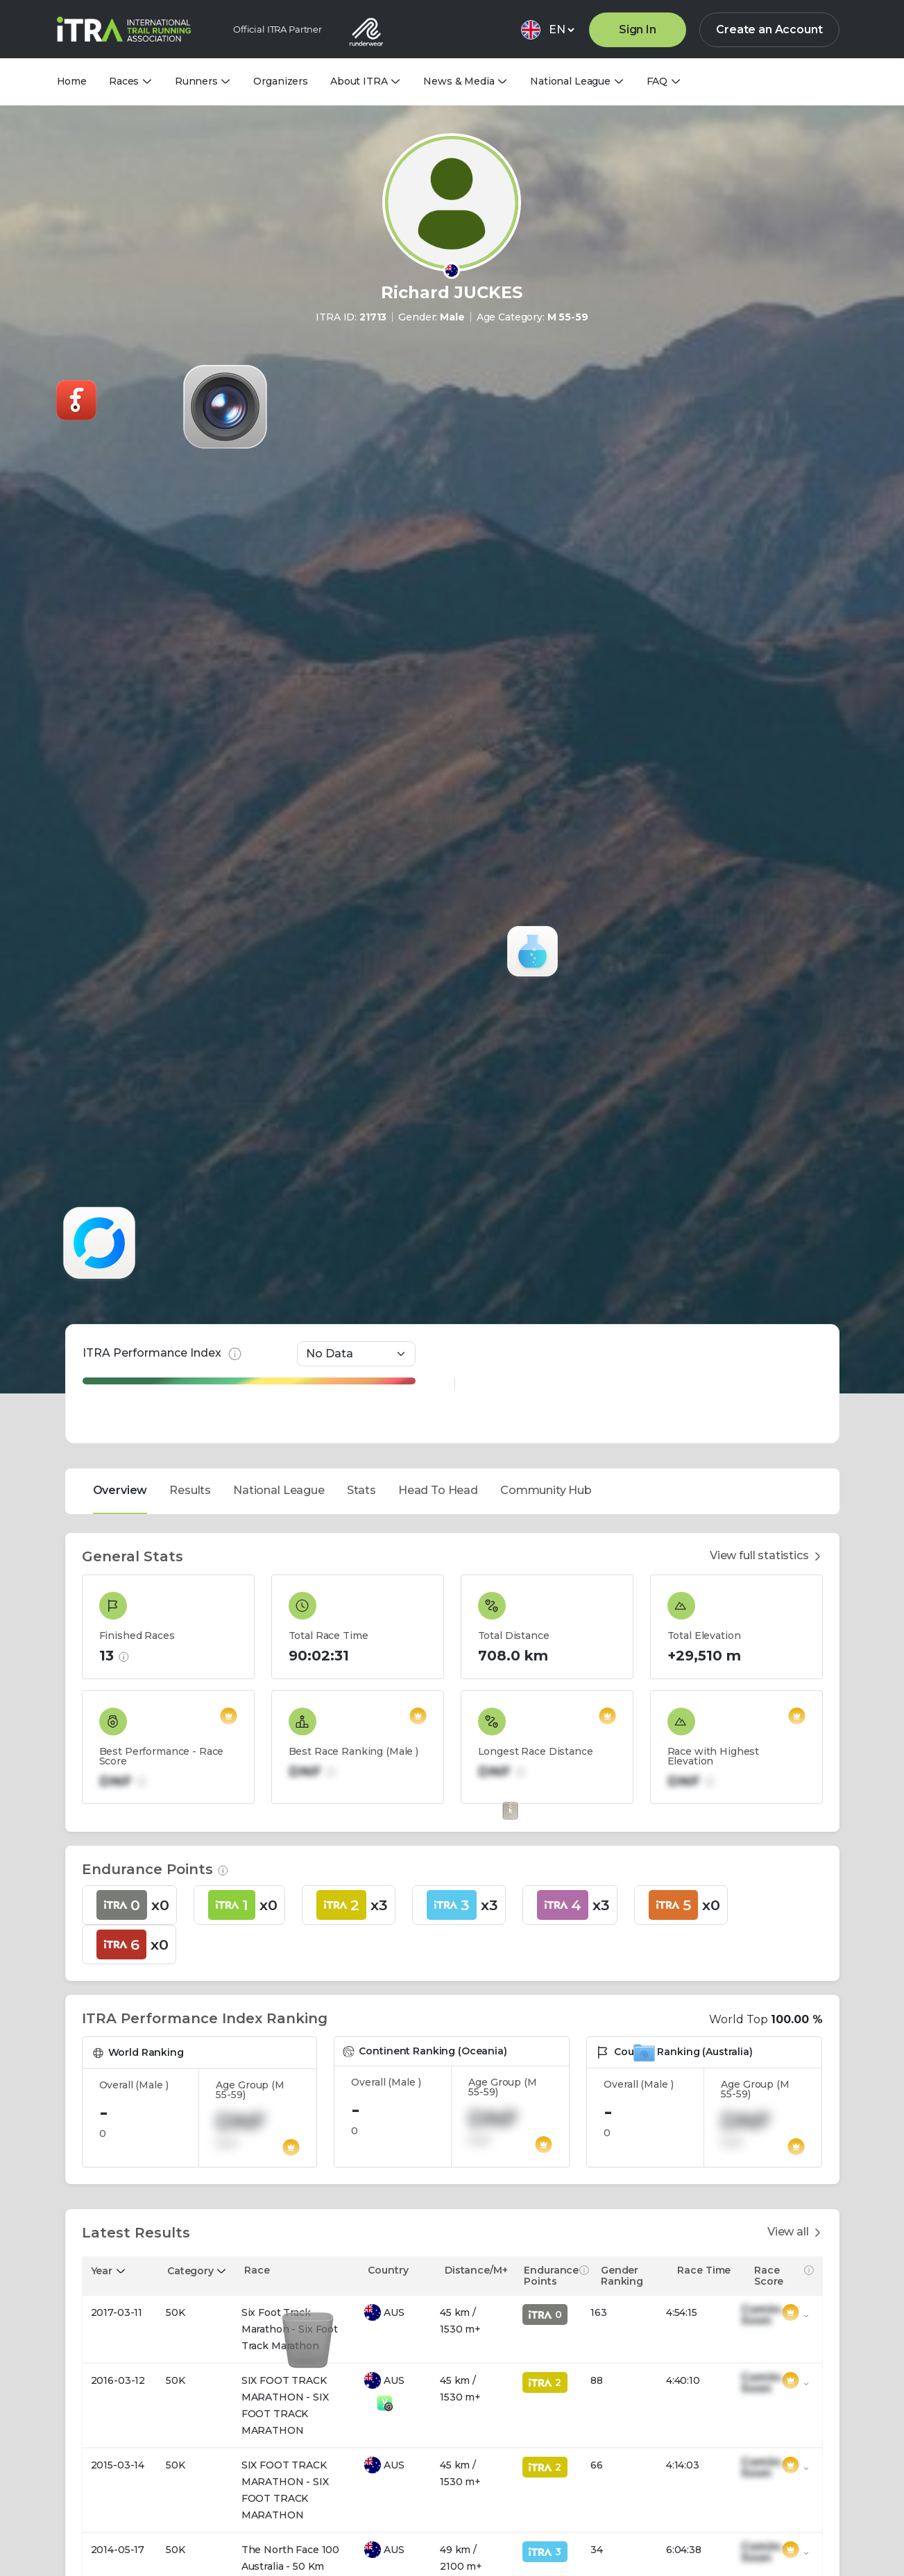 This screenshot has height=2576, width=904. I want to click on open the camera app, so click(225, 406).